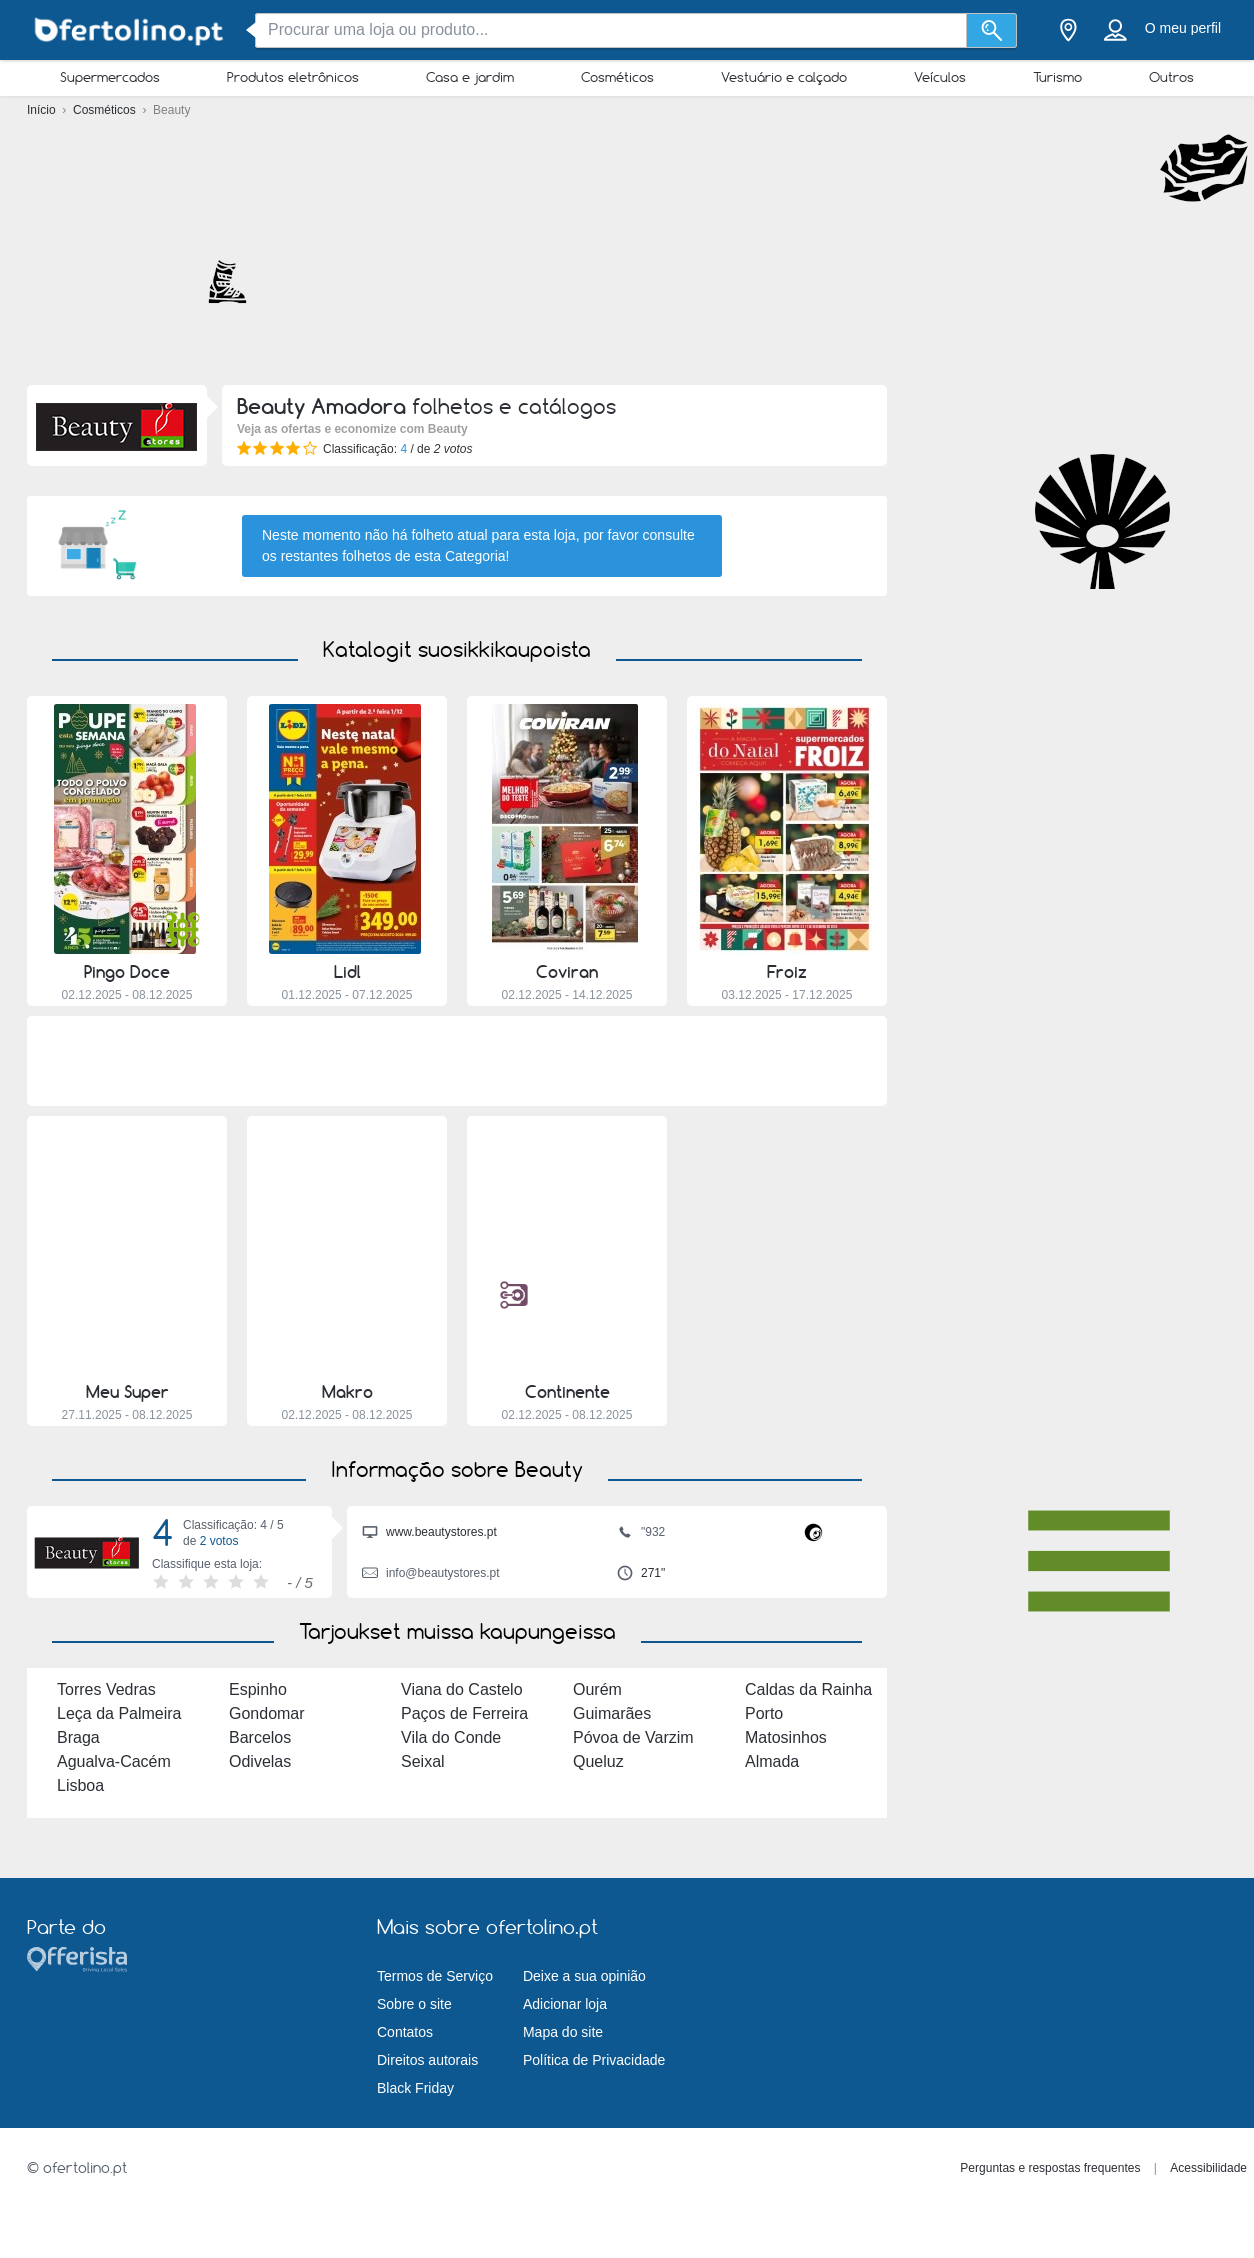  I want to click on access connection or node settings, so click(514, 1295).